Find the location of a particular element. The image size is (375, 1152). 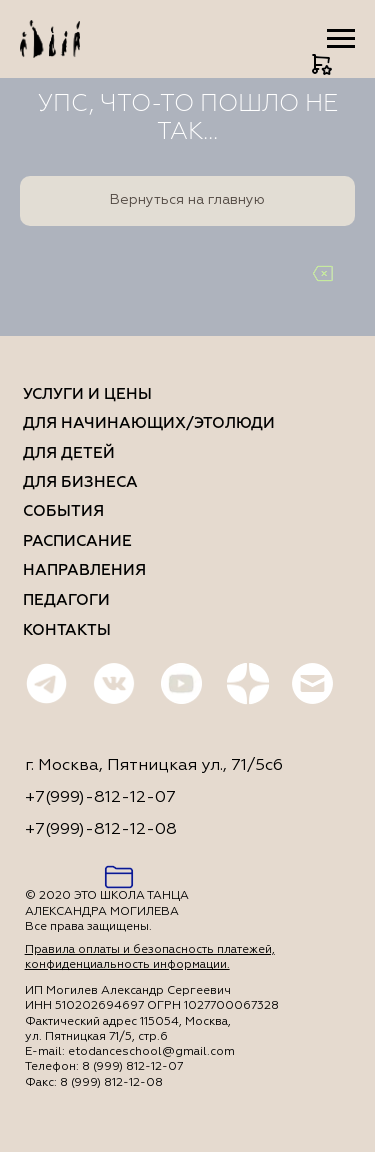

delete the previous character is located at coordinates (323, 273).